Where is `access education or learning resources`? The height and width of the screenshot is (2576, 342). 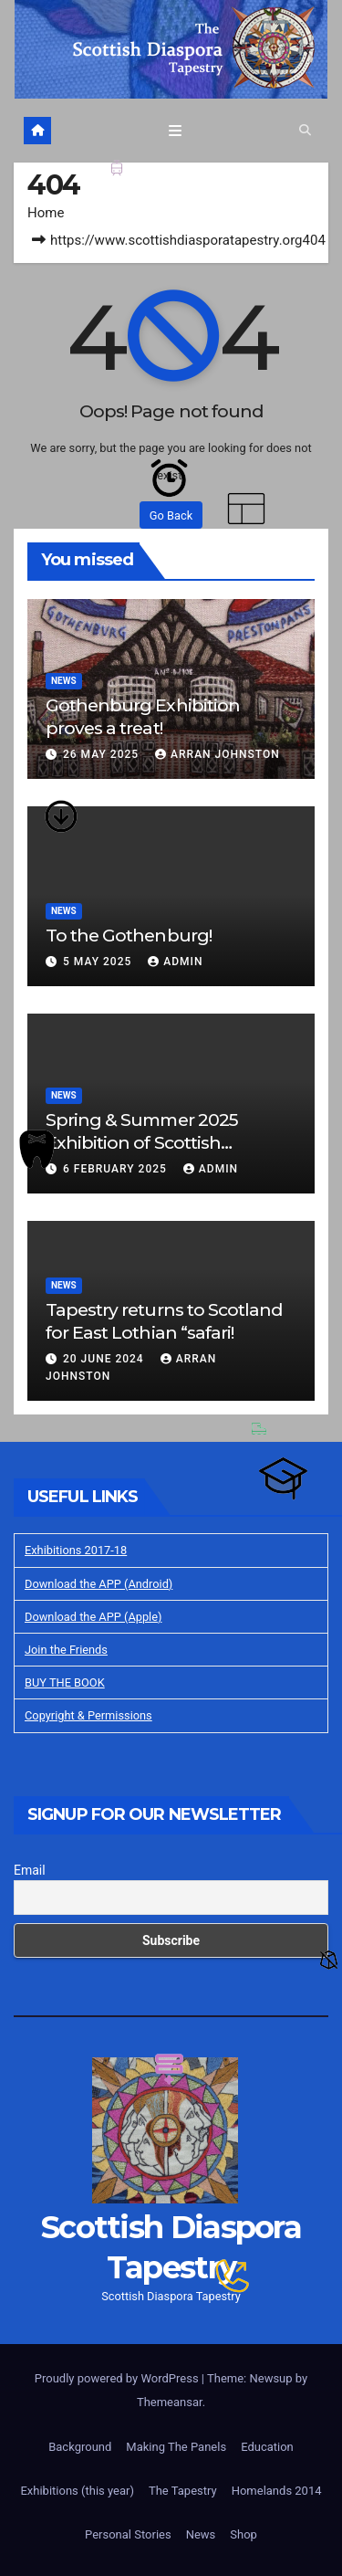 access education or learning resources is located at coordinates (283, 1477).